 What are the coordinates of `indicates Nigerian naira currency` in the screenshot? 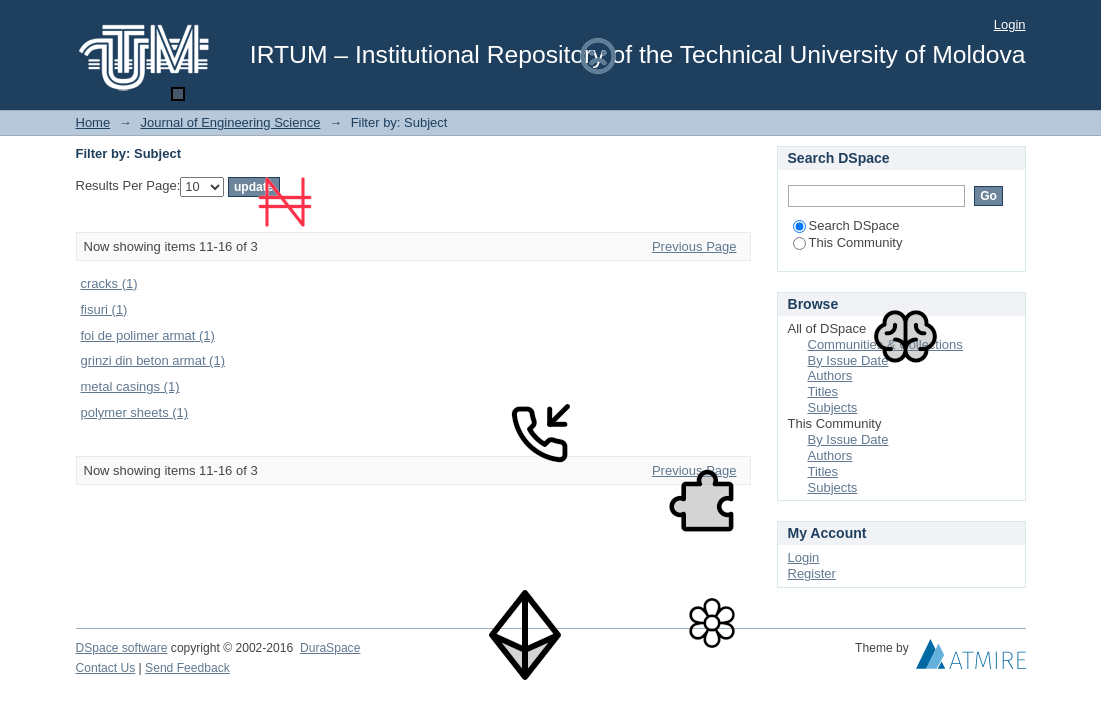 It's located at (285, 202).